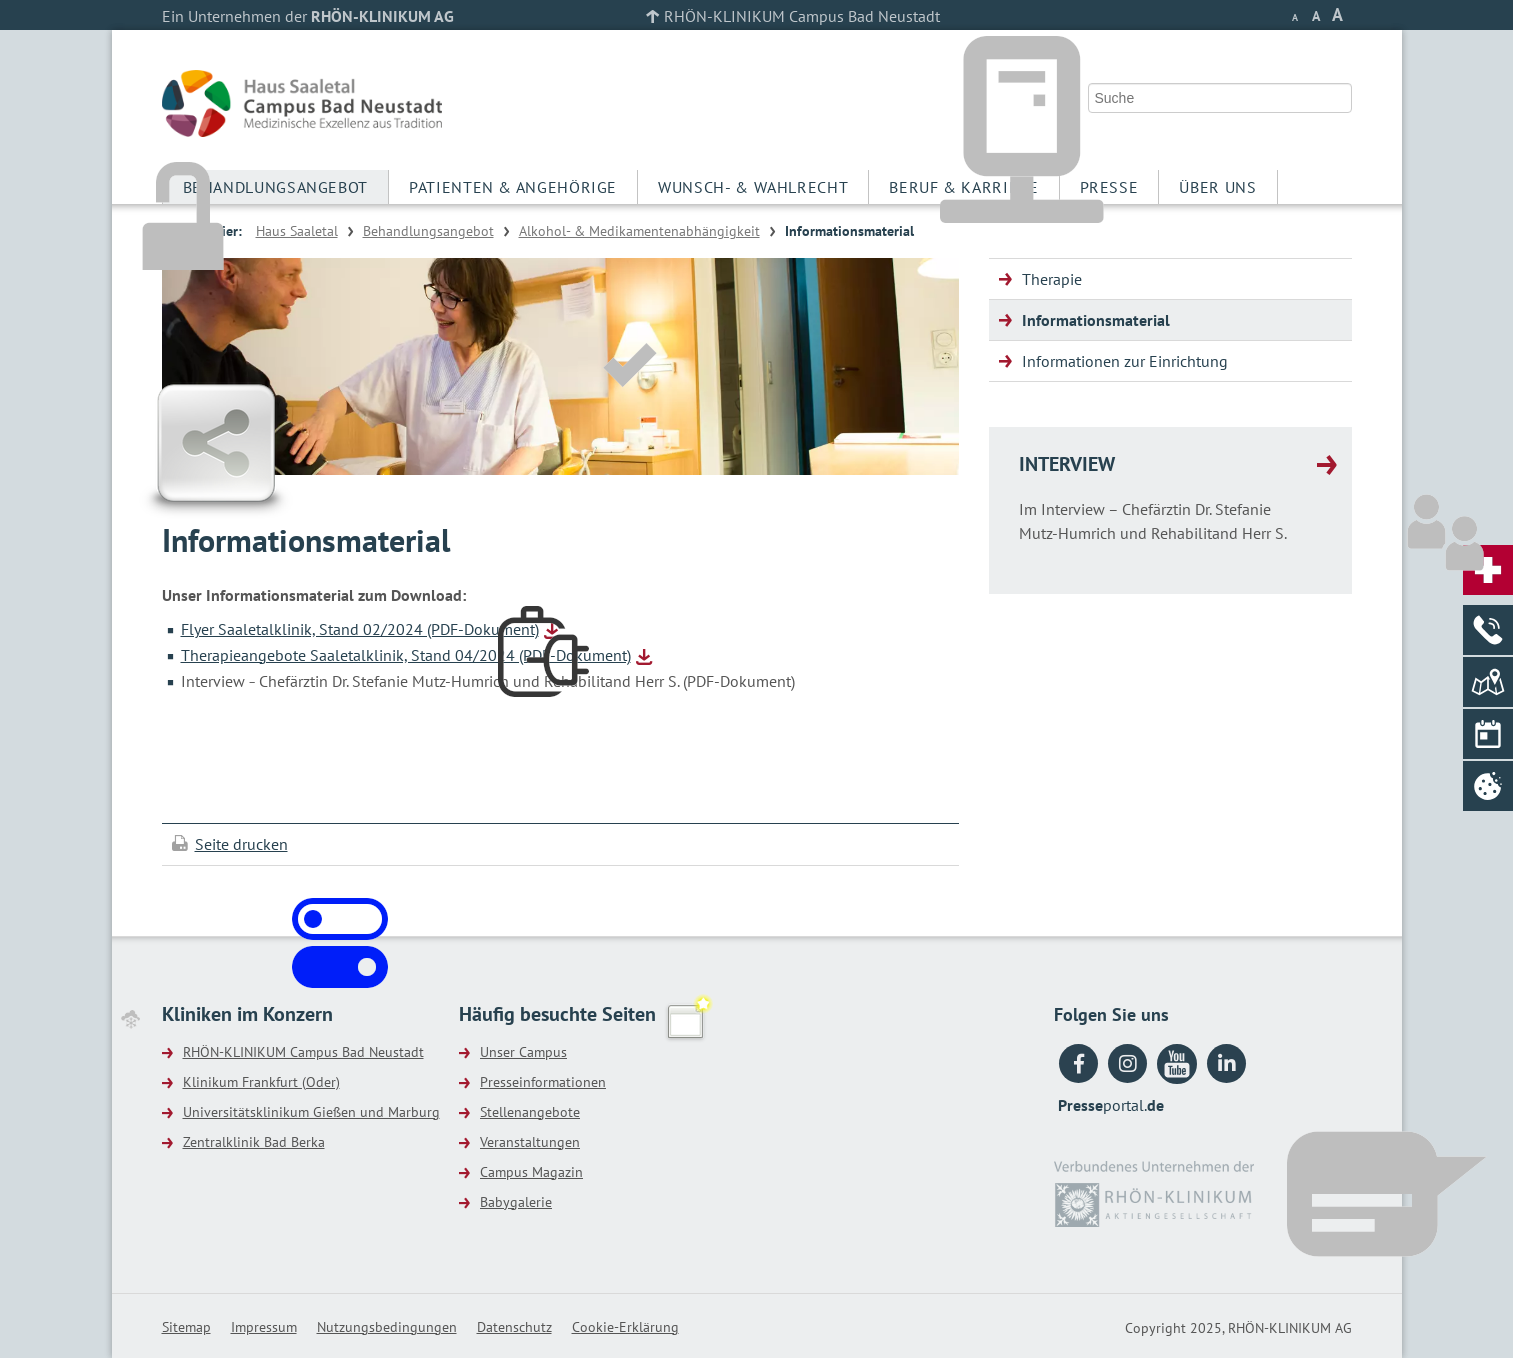 The width and height of the screenshot is (1513, 1358). What do you see at coordinates (1033, 129) in the screenshot?
I see `access network server settings` at bounding box center [1033, 129].